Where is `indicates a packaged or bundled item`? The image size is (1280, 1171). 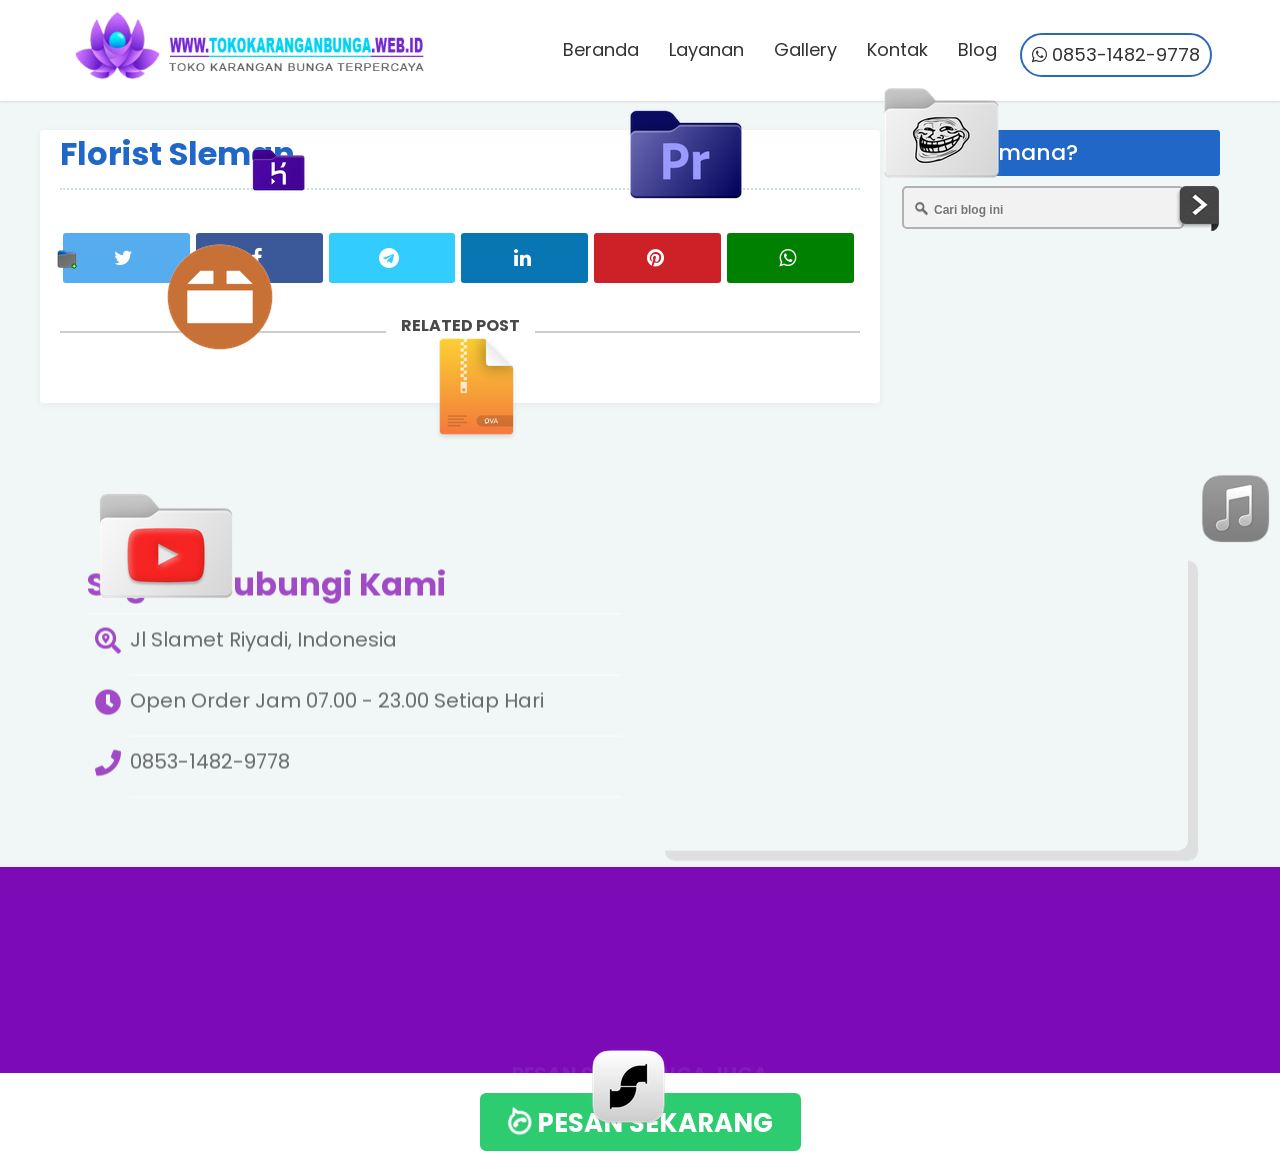
indicates a packaged or bundled item is located at coordinates (220, 297).